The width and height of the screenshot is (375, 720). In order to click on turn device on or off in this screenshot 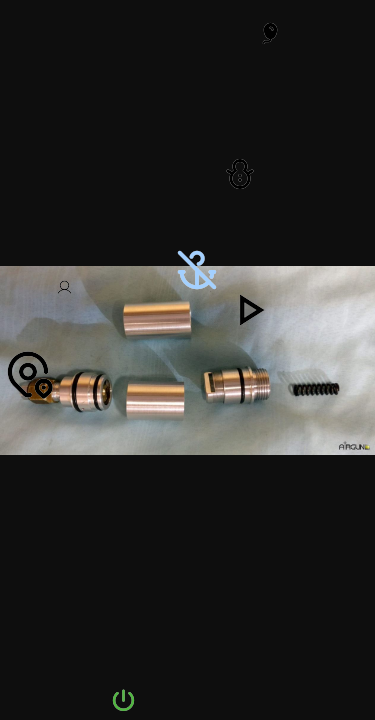, I will do `click(123, 700)`.